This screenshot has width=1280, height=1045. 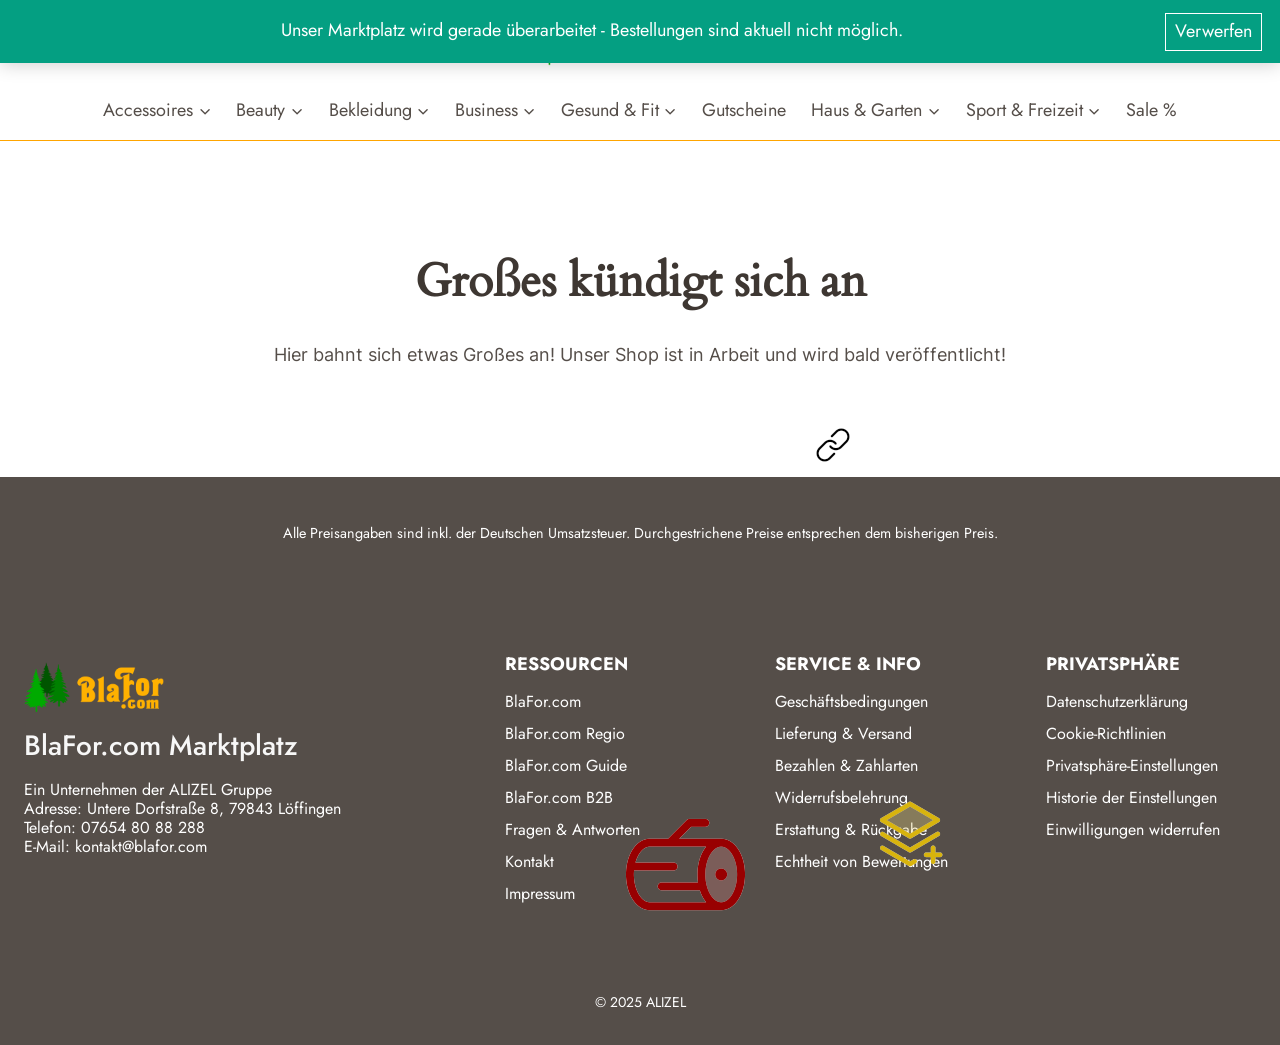 What do you see at coordinates (833, 445) in the screenshot?
I see `copy or share a link` at bounding box center [833, 445].